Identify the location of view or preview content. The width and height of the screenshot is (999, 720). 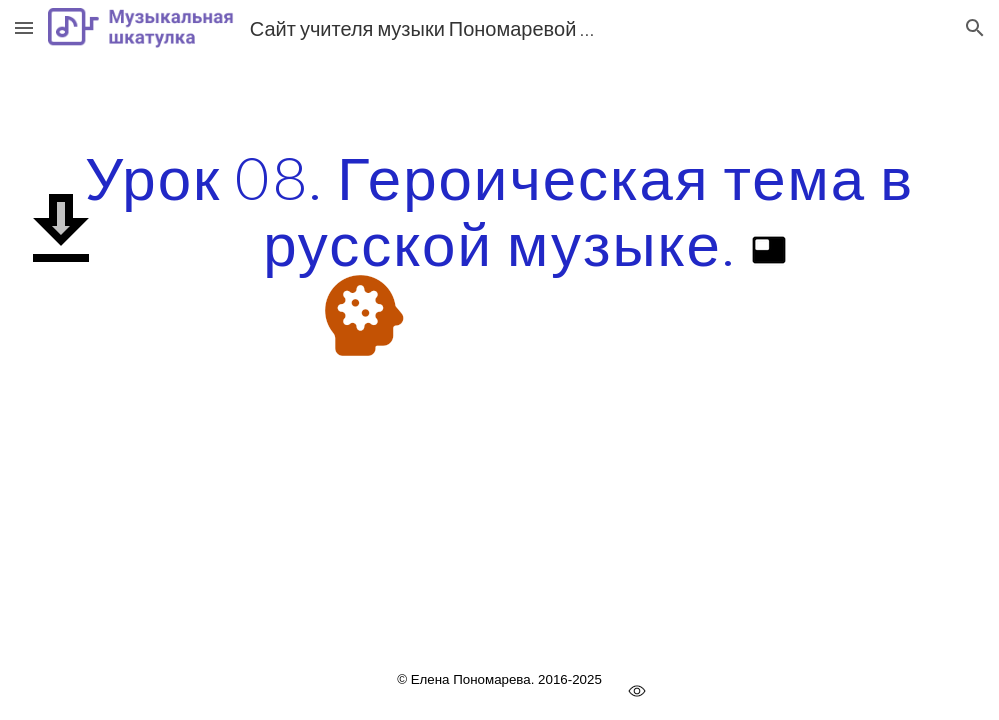
(637, 691).